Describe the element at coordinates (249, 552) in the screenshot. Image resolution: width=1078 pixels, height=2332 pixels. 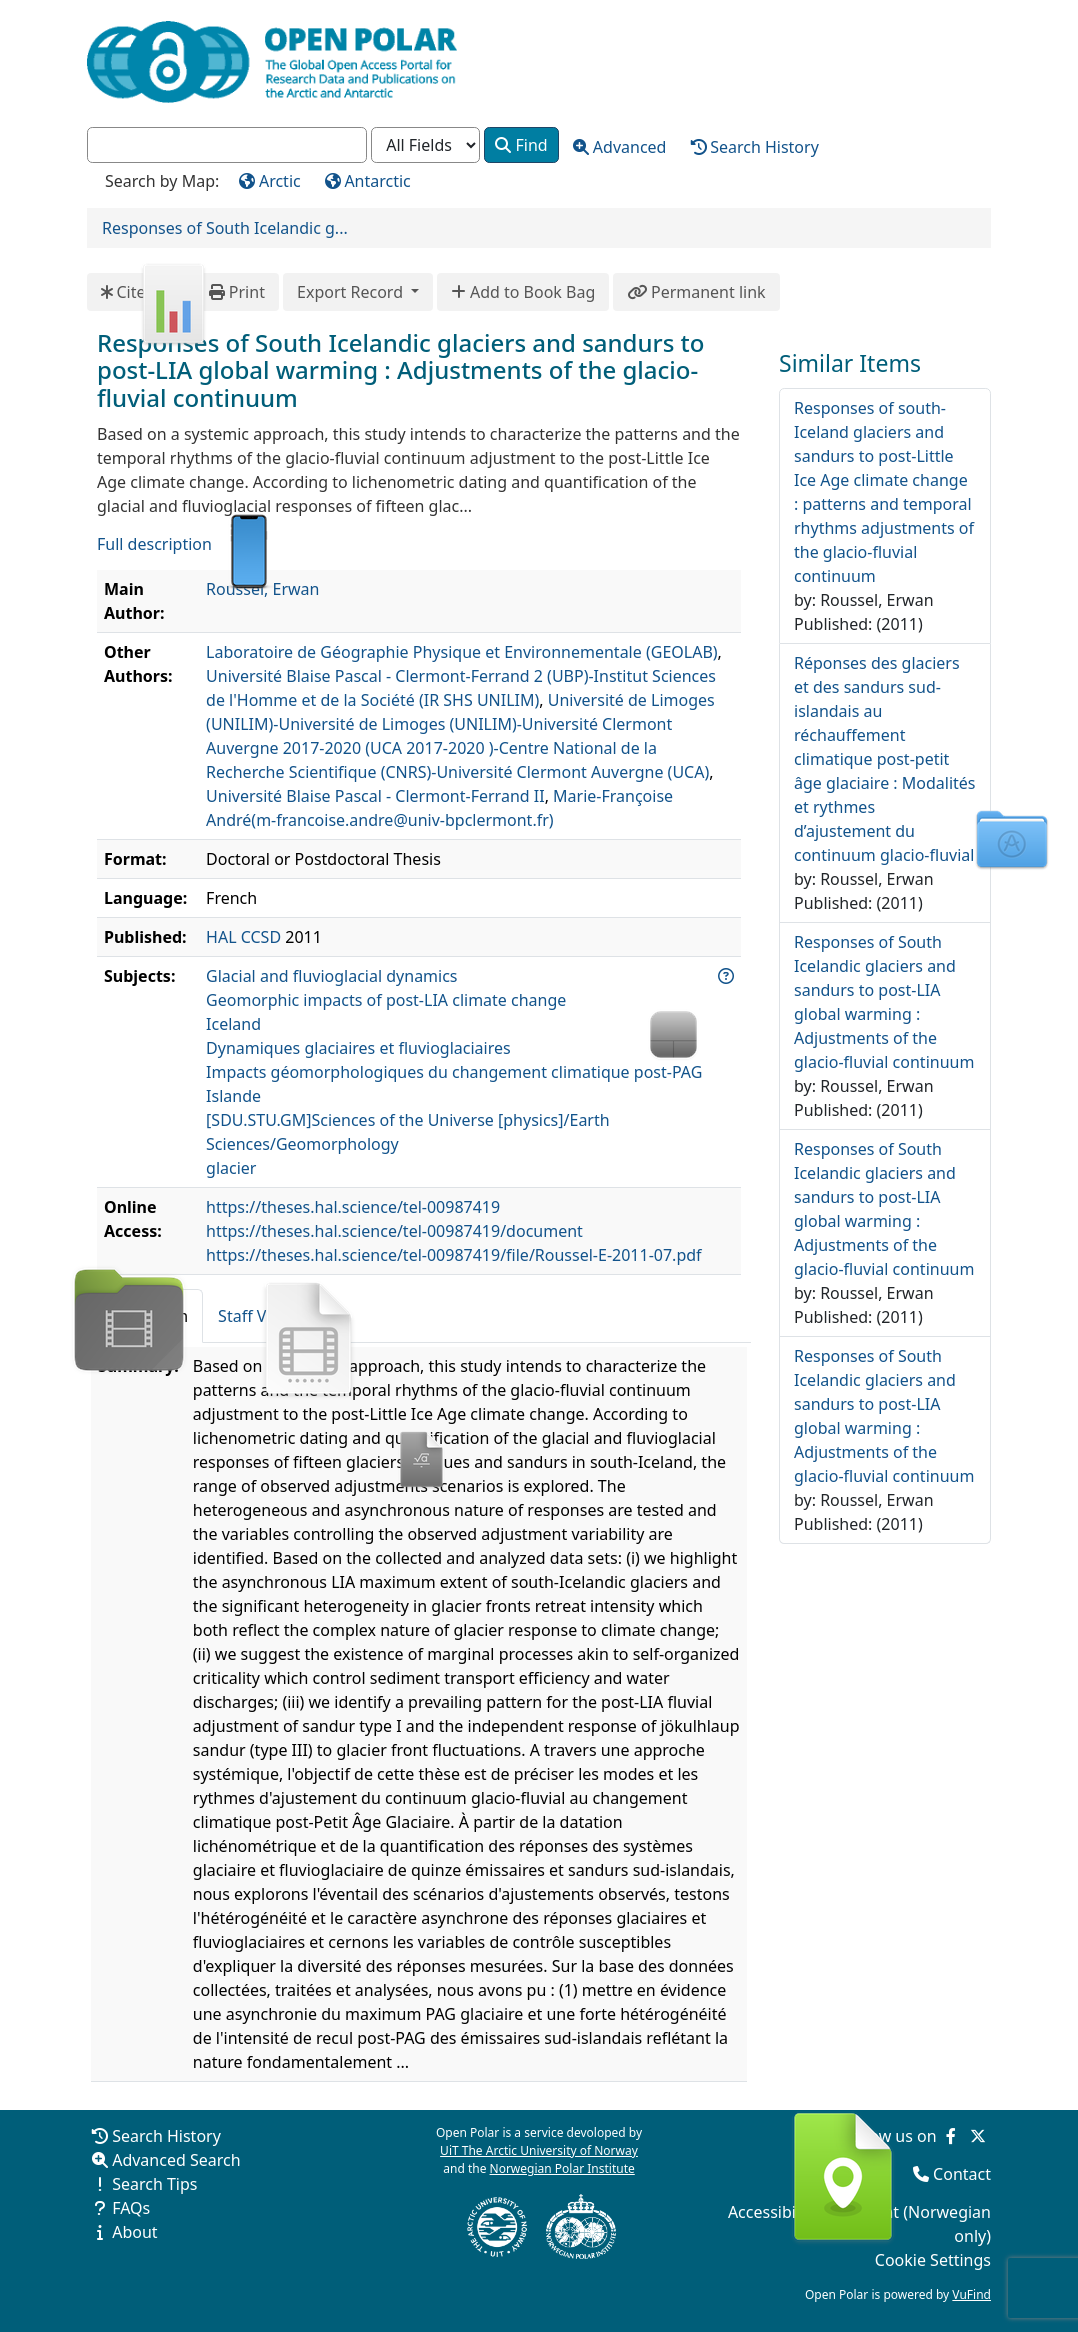
I see `iPhone XS device icon` at that location.